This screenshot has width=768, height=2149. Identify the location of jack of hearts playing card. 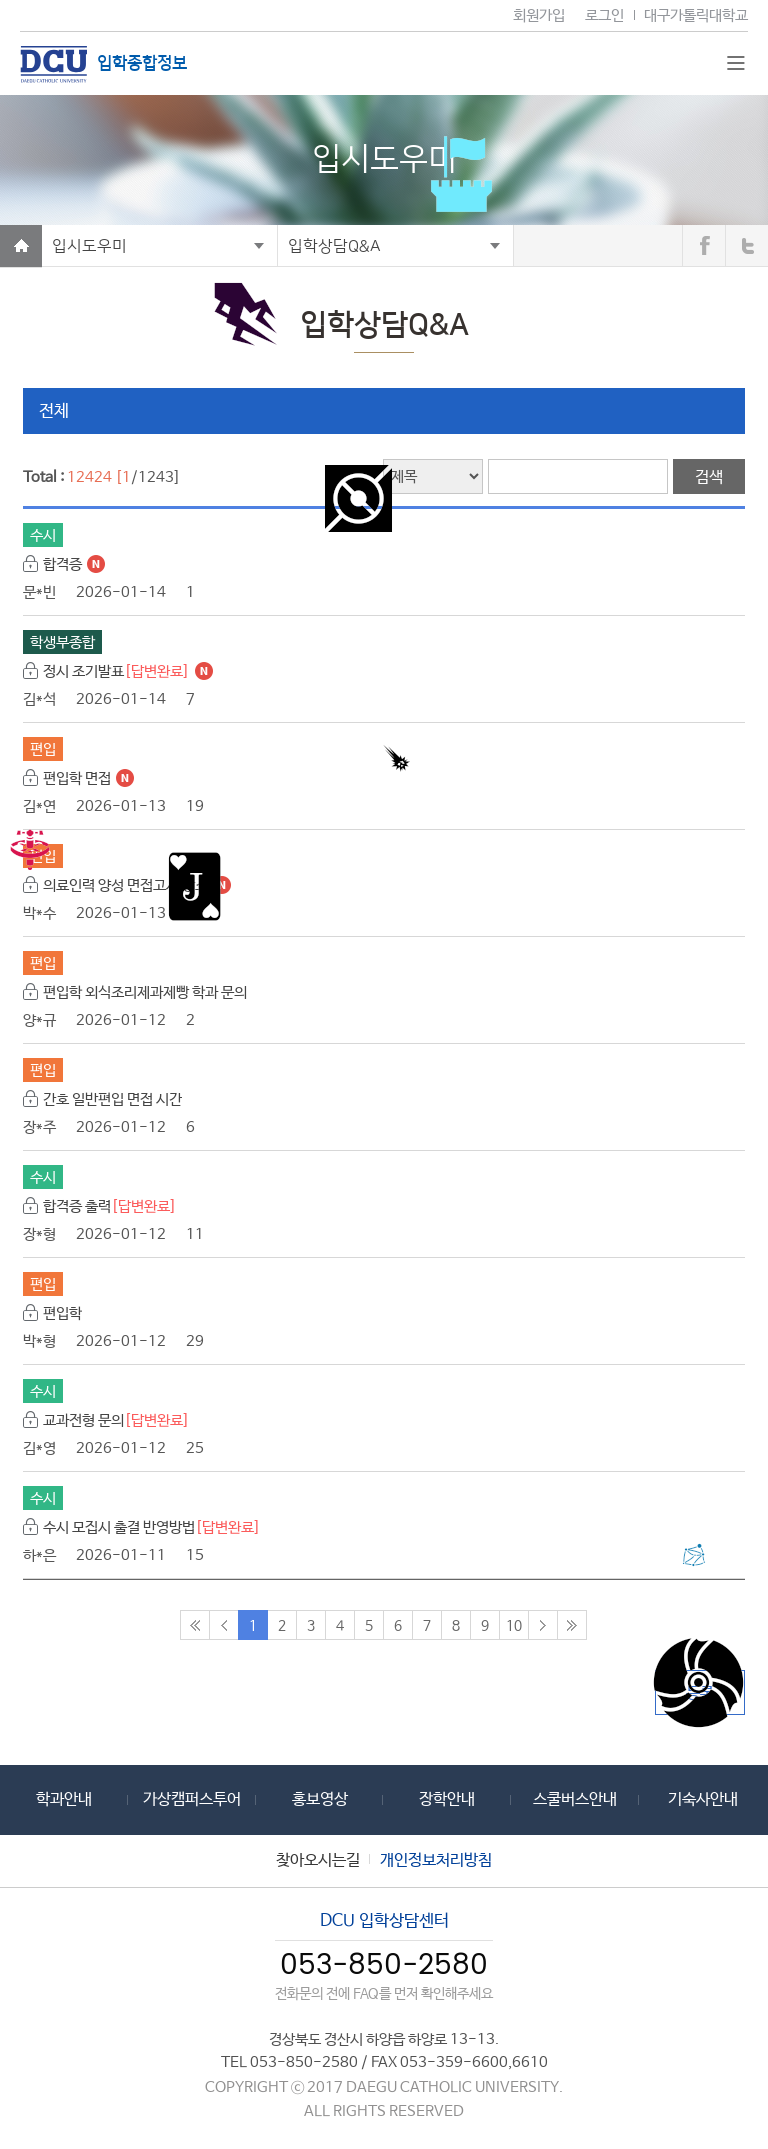
(194, 886).